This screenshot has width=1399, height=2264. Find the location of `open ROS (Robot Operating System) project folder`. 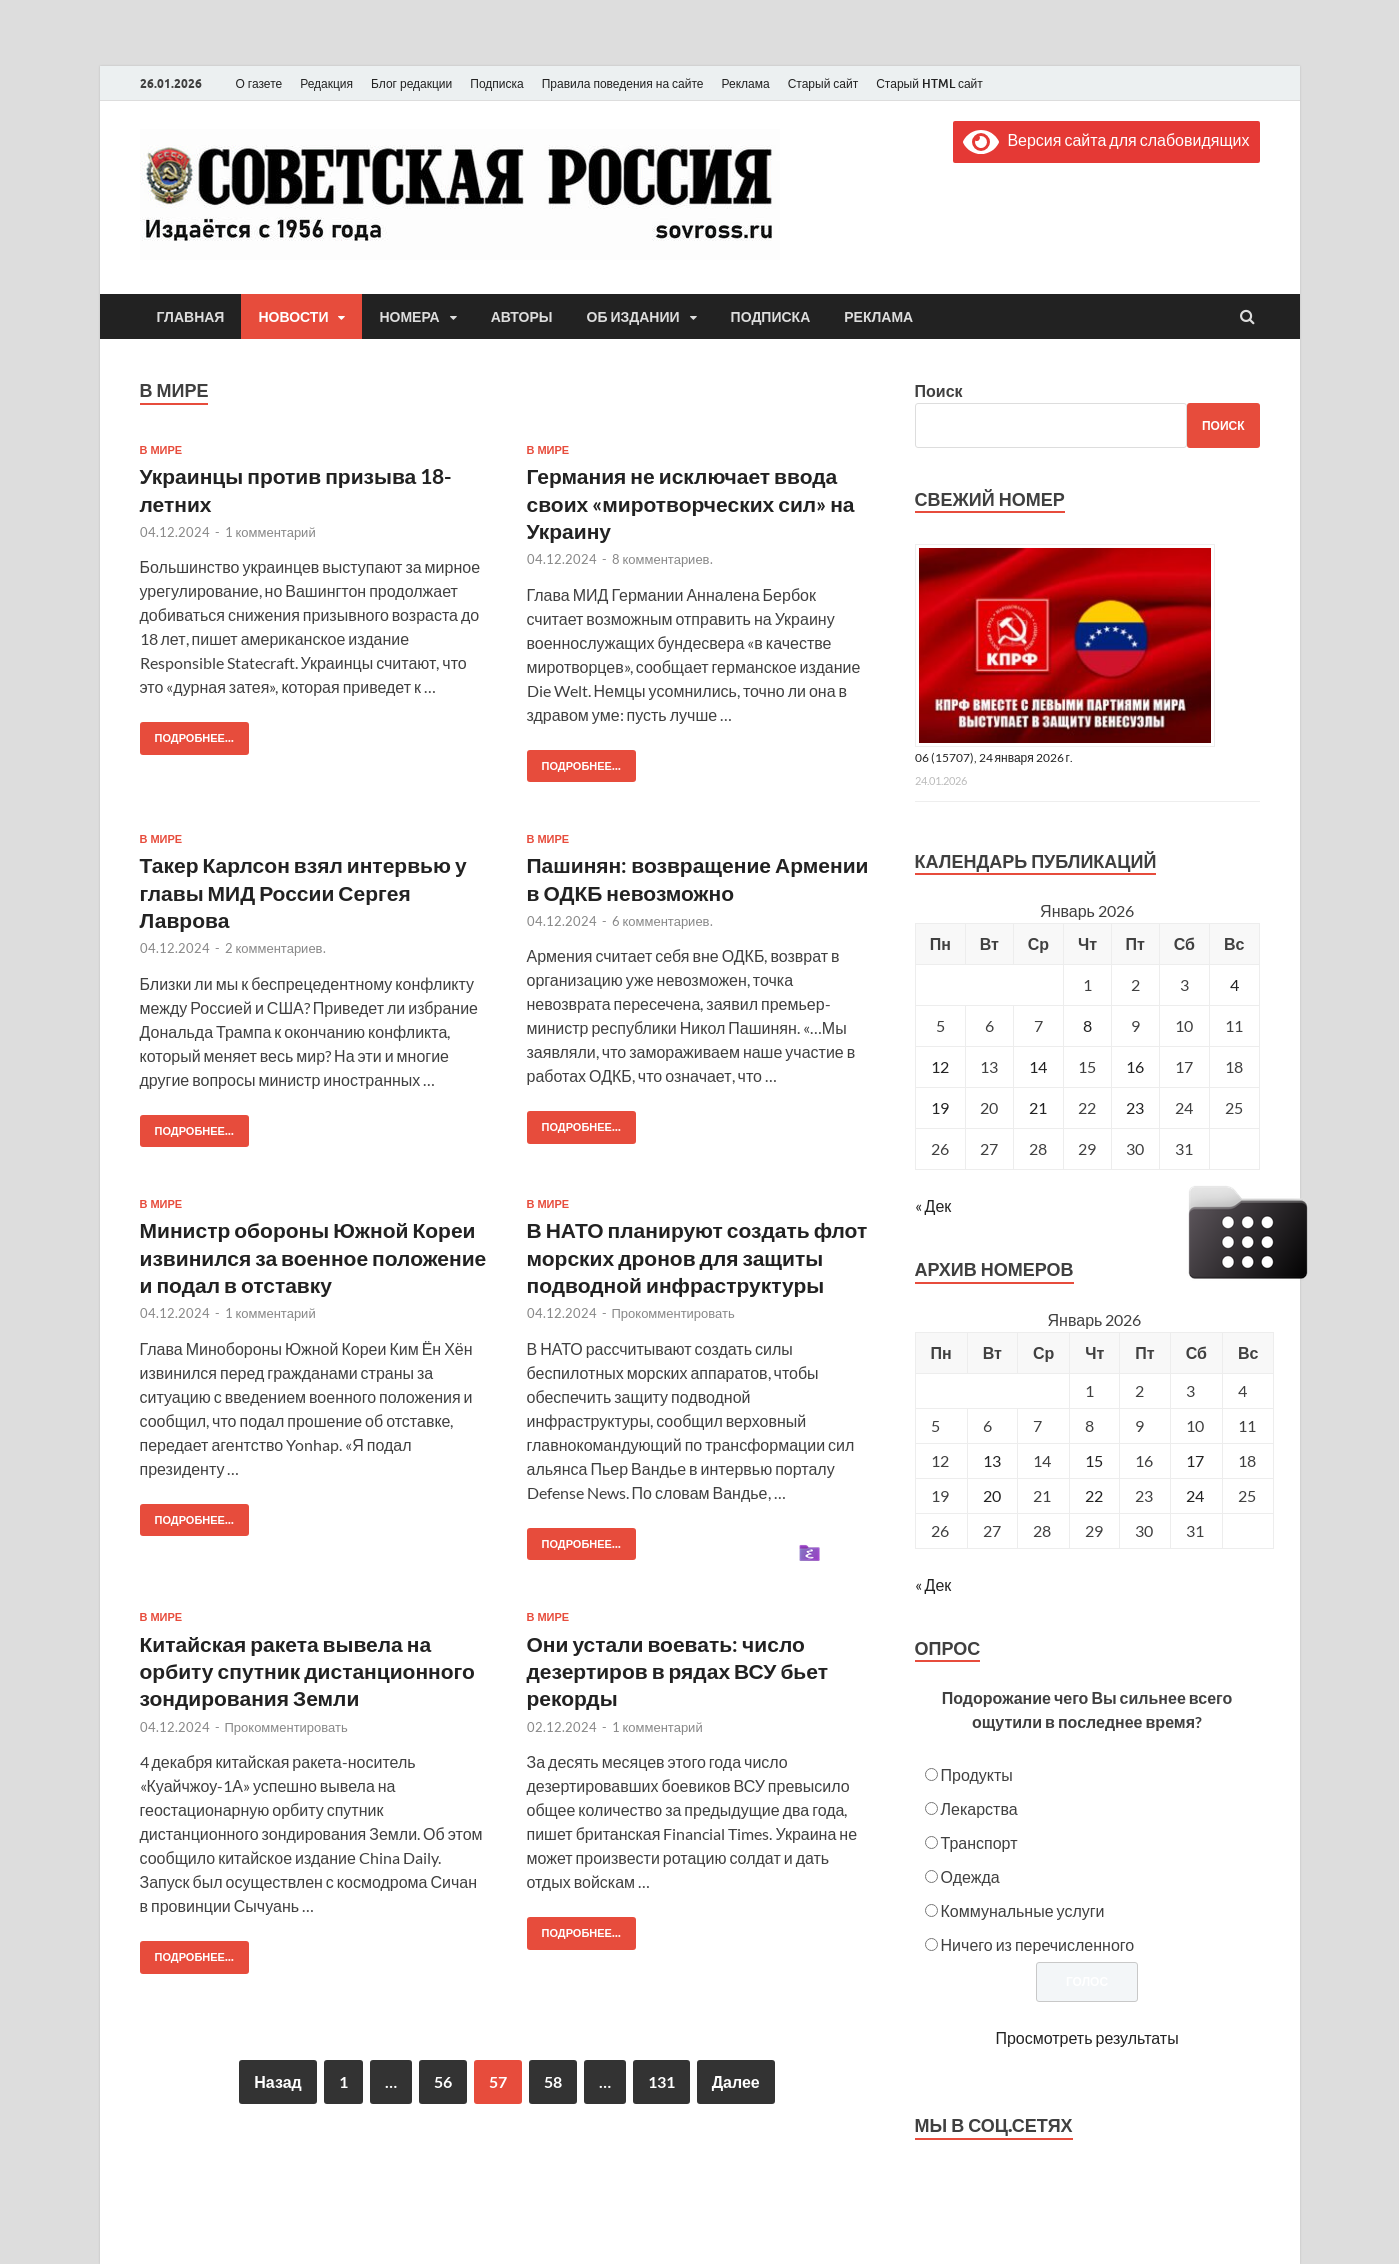

open ROS (Robot Operating System) project folder is located at coordinates (1247, 1235).